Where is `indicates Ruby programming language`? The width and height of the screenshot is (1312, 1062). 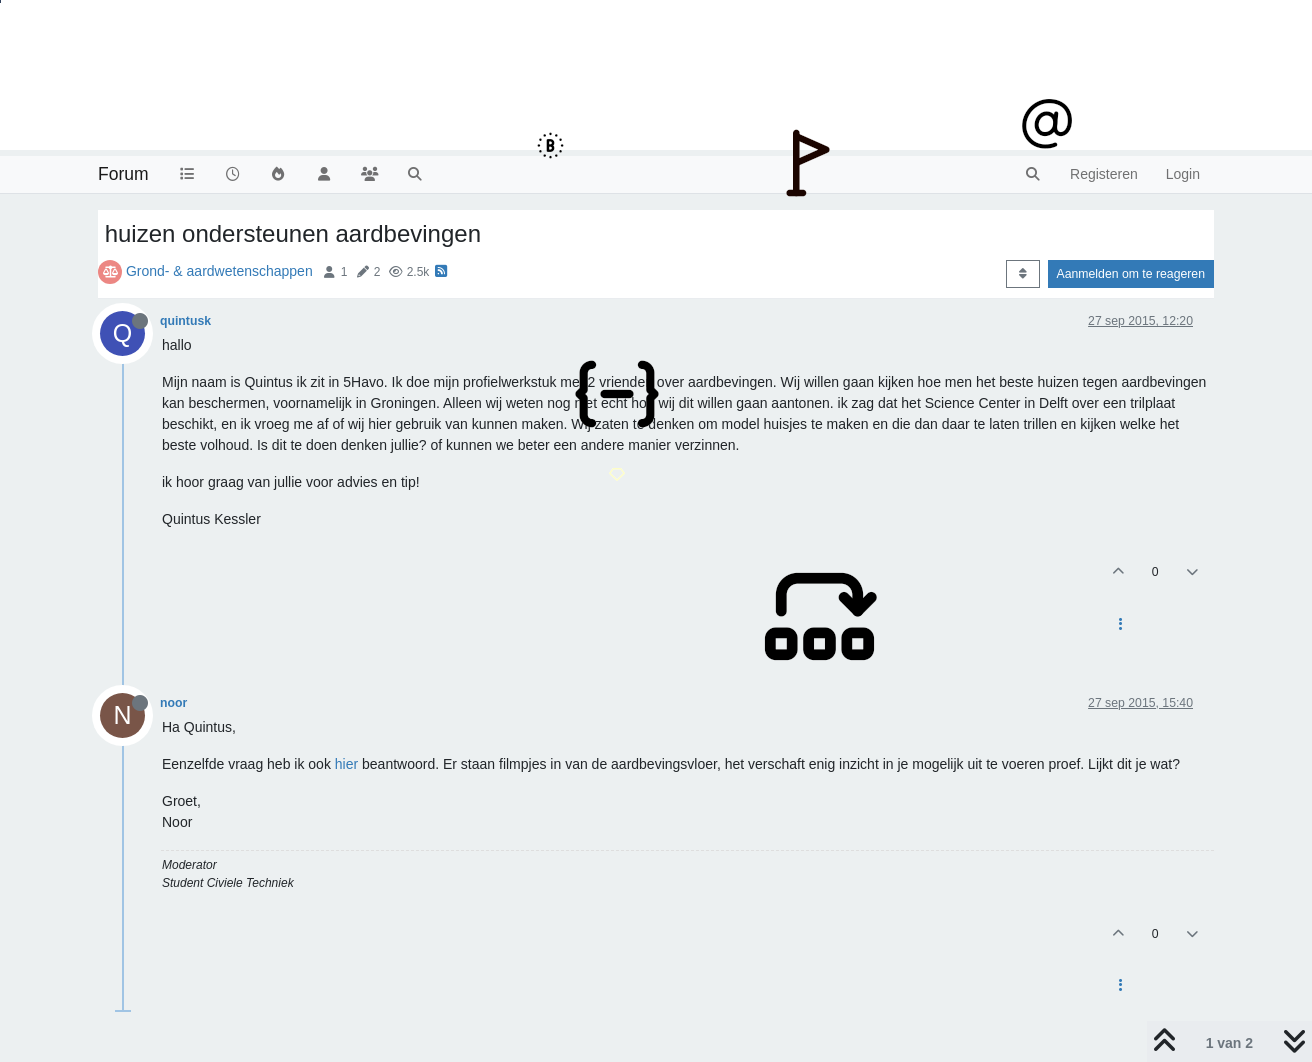 indicates Ruby programming language is located at coordinates (617, 474).